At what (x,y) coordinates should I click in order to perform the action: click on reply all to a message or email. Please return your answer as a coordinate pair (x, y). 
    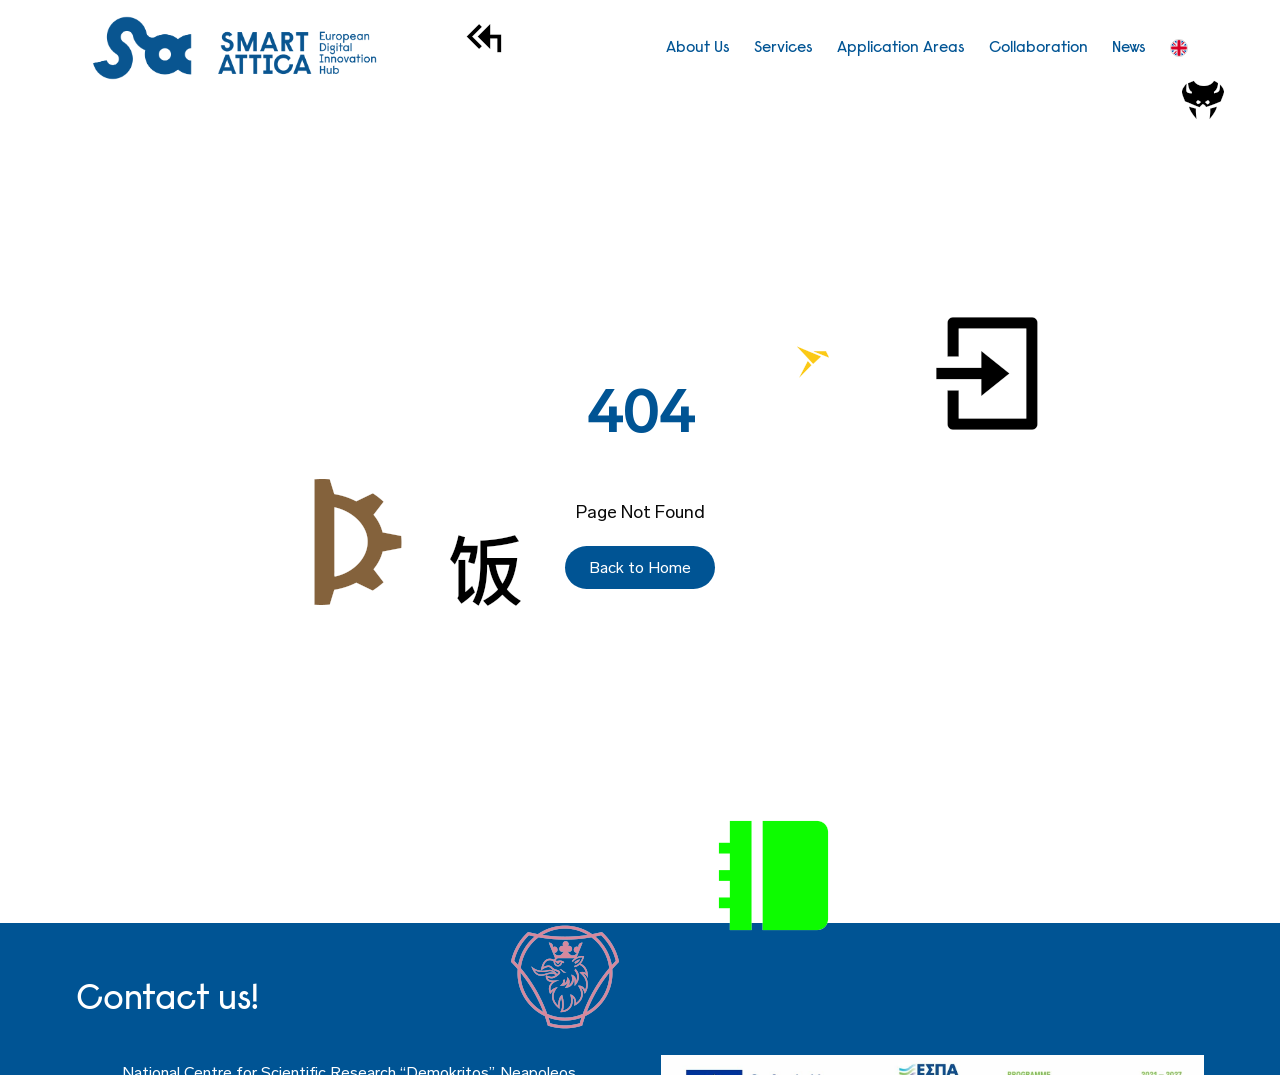
    Looking at the image, I should click on (485, 38).